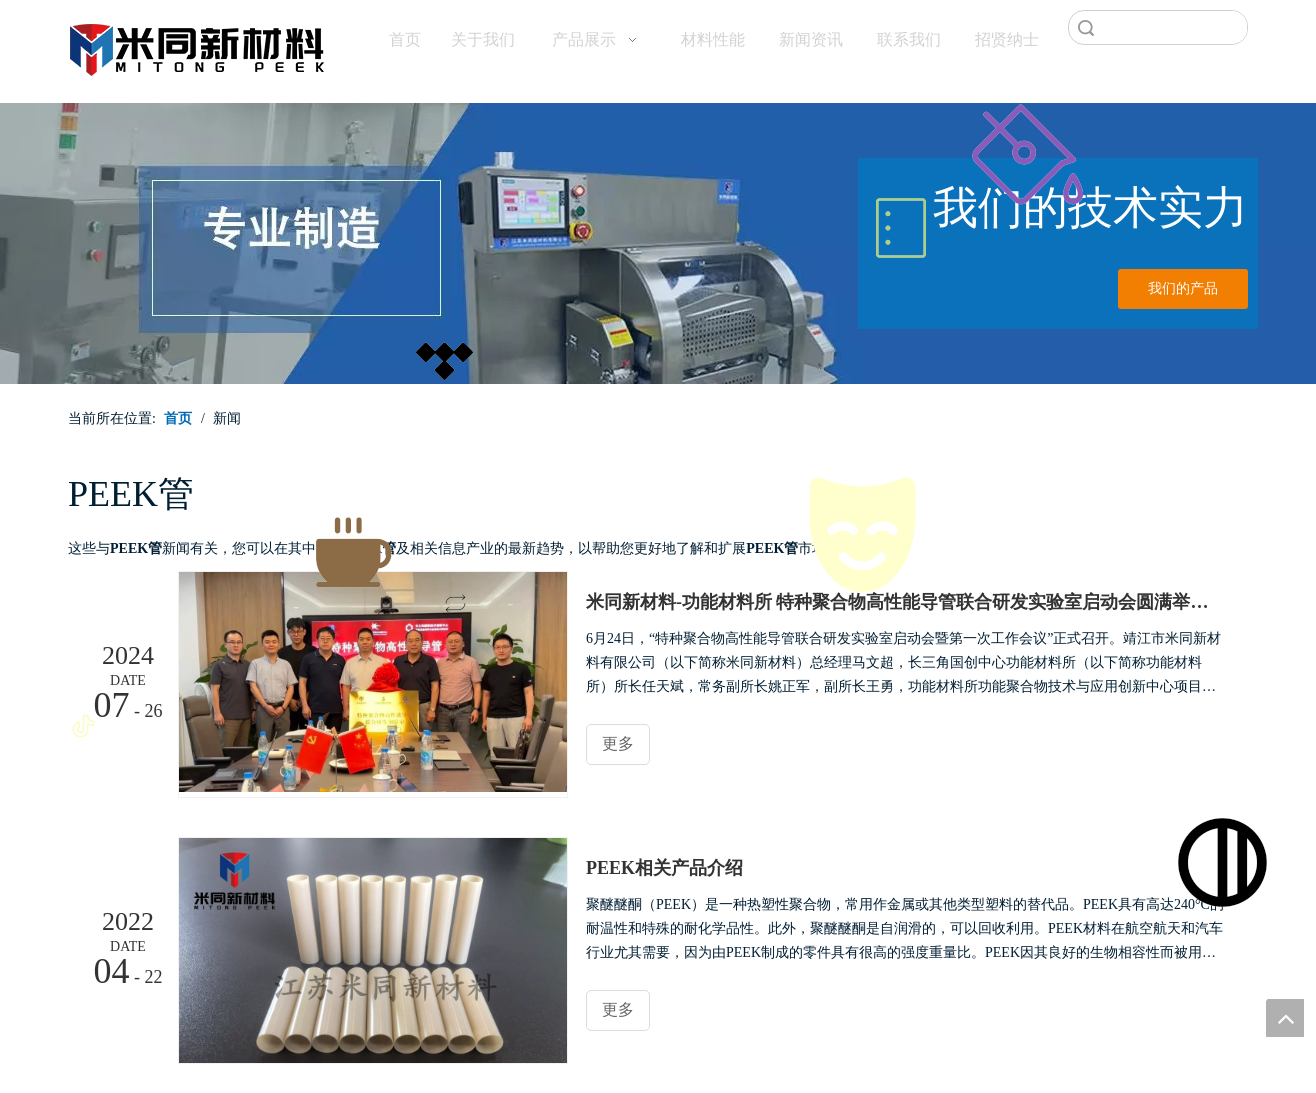 This screenshot has height=1093, width=1316. Describe the element at coordinates (455, 603) in the screenshot. I see `toggle repeat mode for media playback` at that location.